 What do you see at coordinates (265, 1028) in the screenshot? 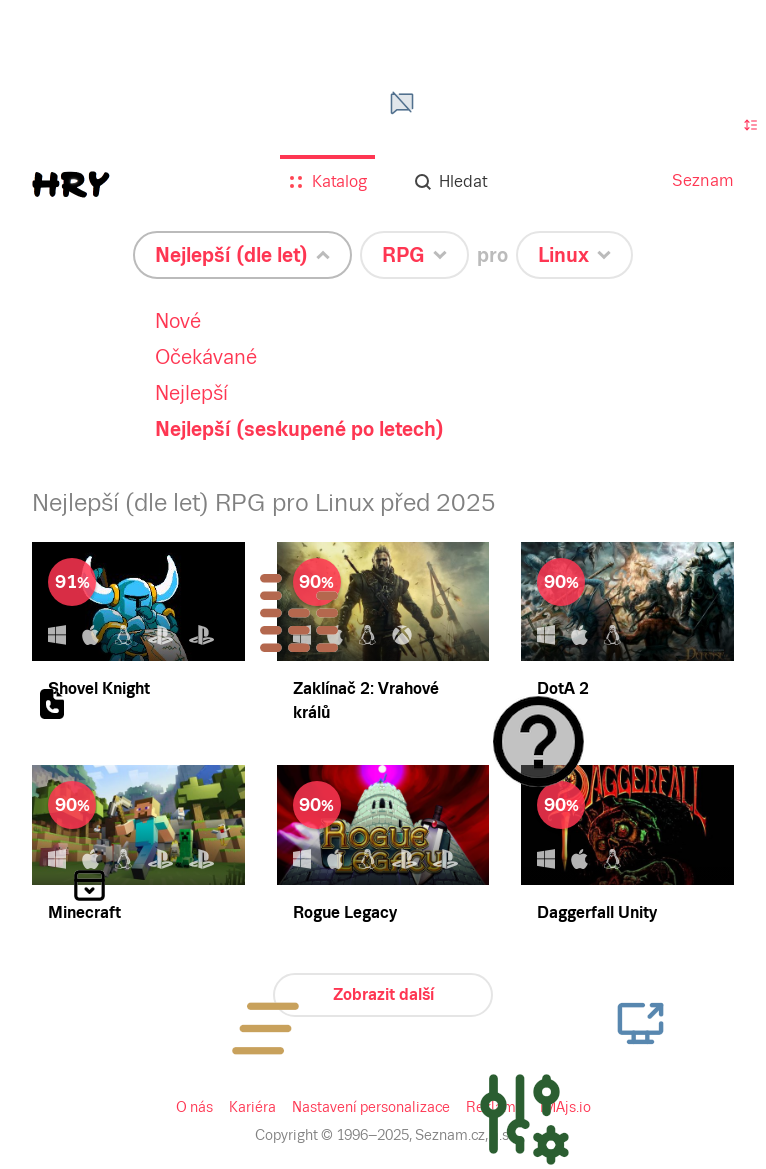
I see `clear all items from a list` at bounding box center [265, 1028].